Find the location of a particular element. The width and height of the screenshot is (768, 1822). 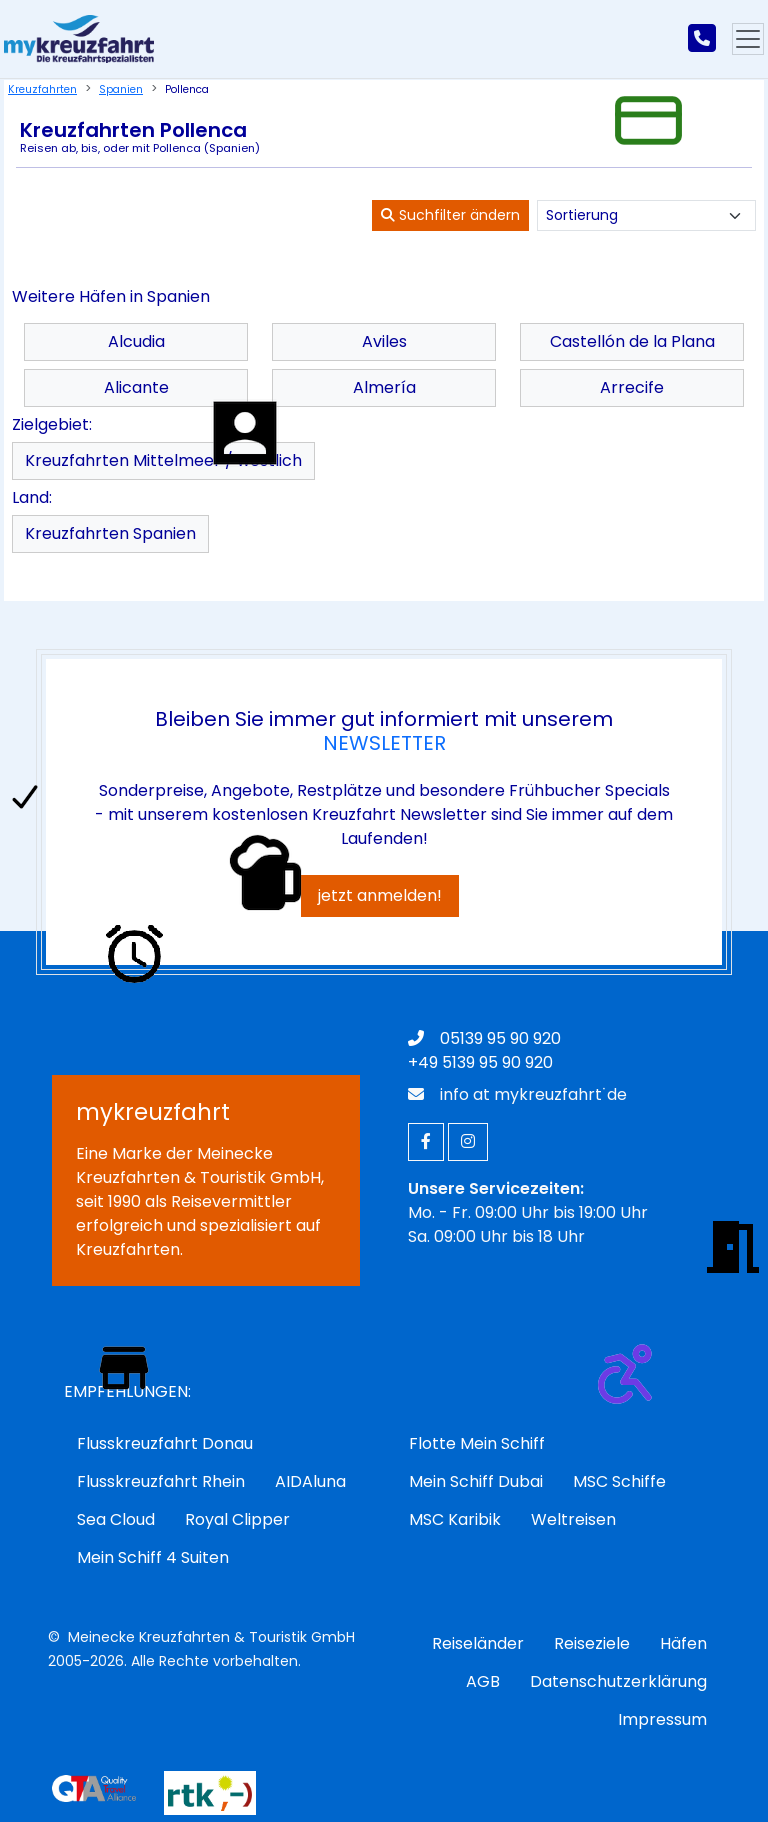

find nearby bars or pubs is located at coordinates (265, 874).